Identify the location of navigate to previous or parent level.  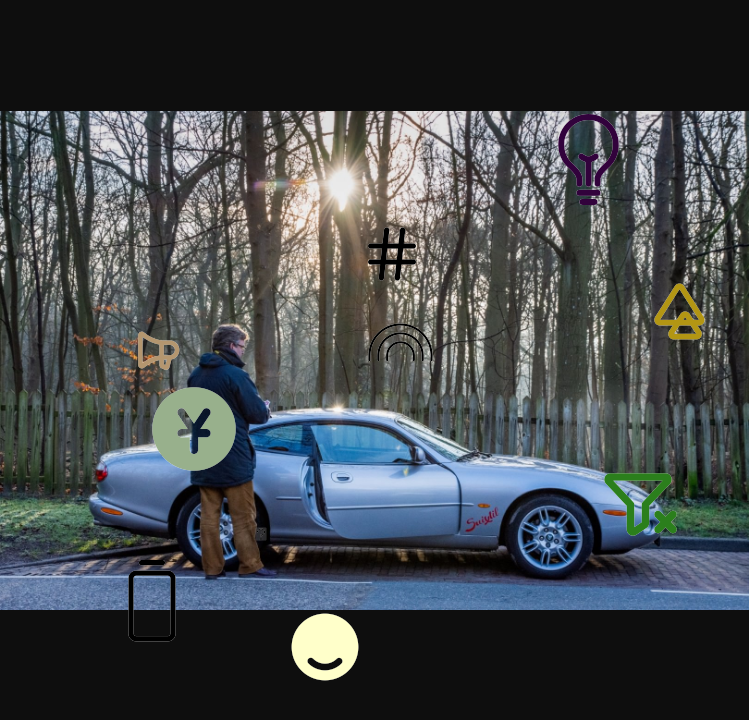
(679, 311).